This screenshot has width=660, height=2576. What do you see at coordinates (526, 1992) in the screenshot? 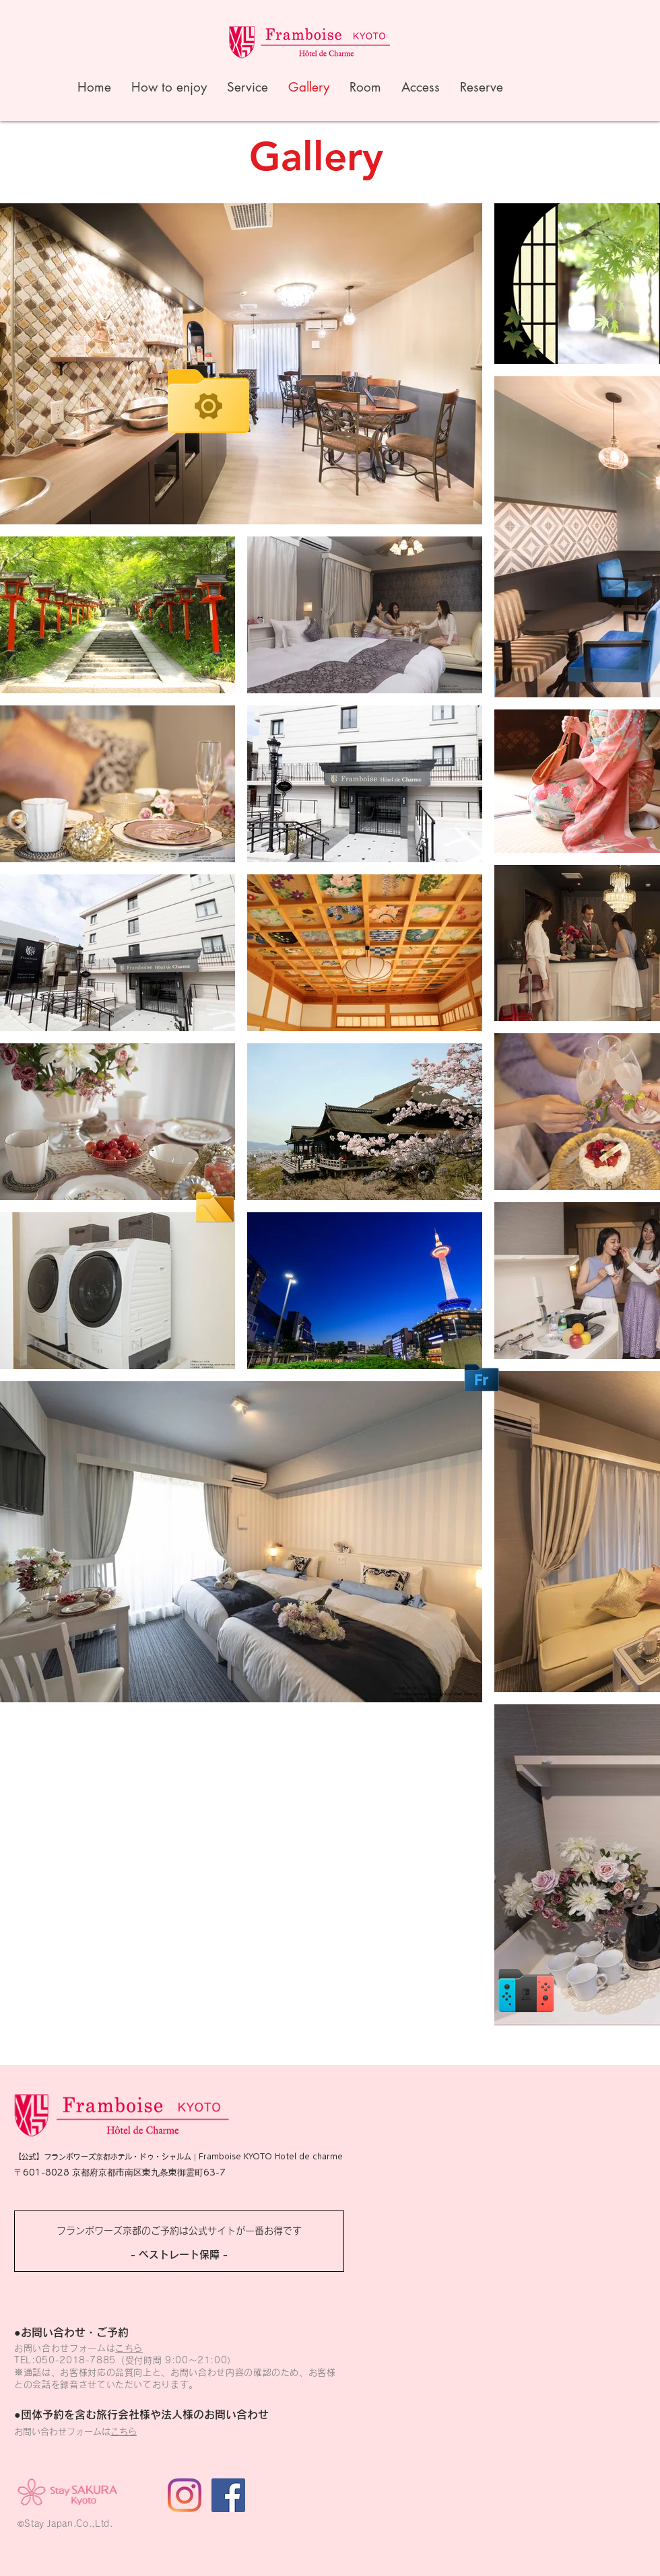
I see `open nintendo switch games folder` at bounding box center [526, 1992].